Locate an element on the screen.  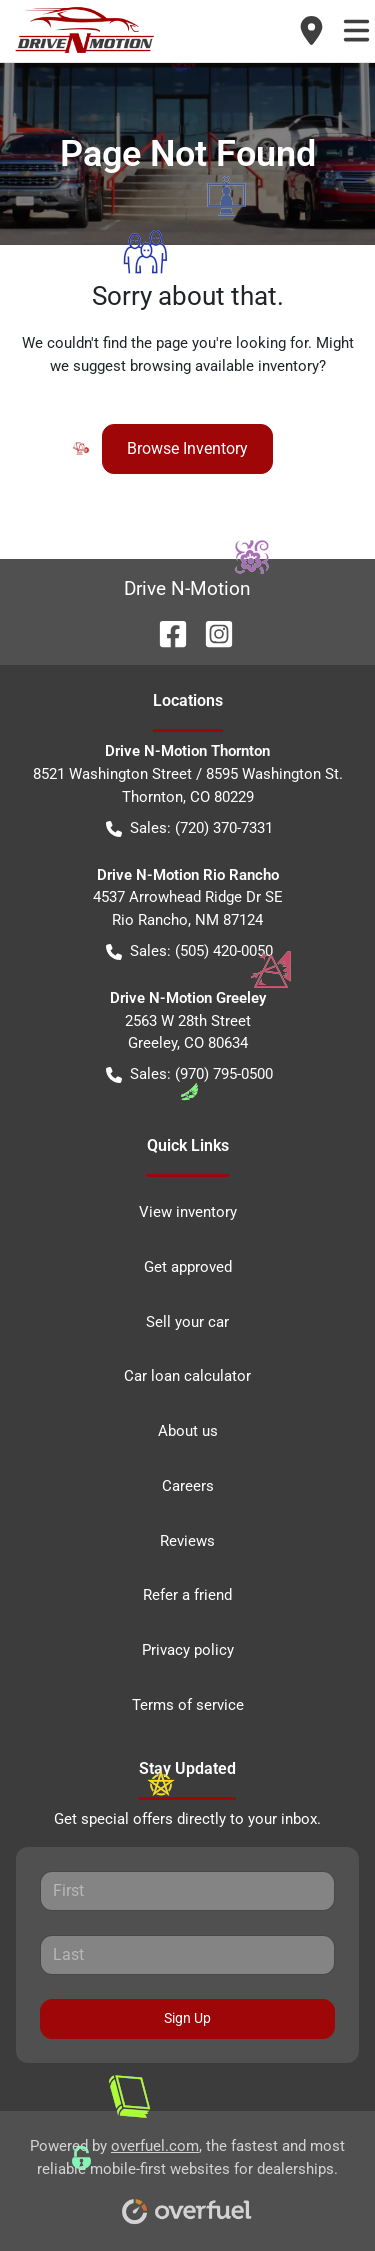
unlocked or unsecured status is located at coordinates (81, 2157).